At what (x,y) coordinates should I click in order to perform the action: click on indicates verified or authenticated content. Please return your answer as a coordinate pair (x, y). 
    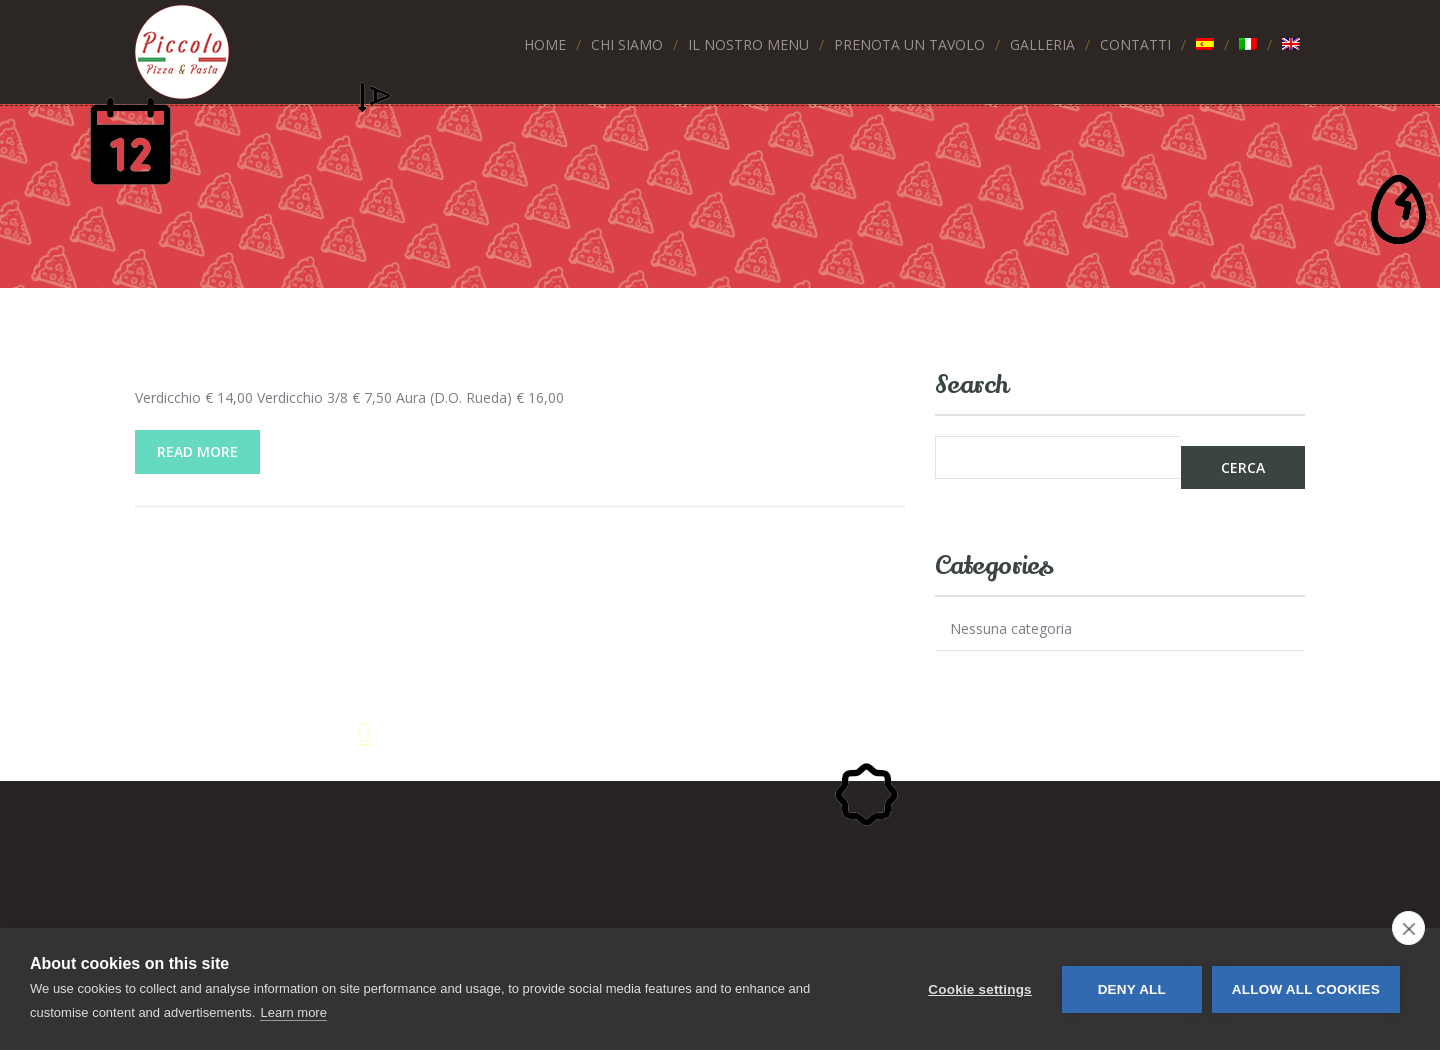
    Looking at the image, I should click on (866, 794).